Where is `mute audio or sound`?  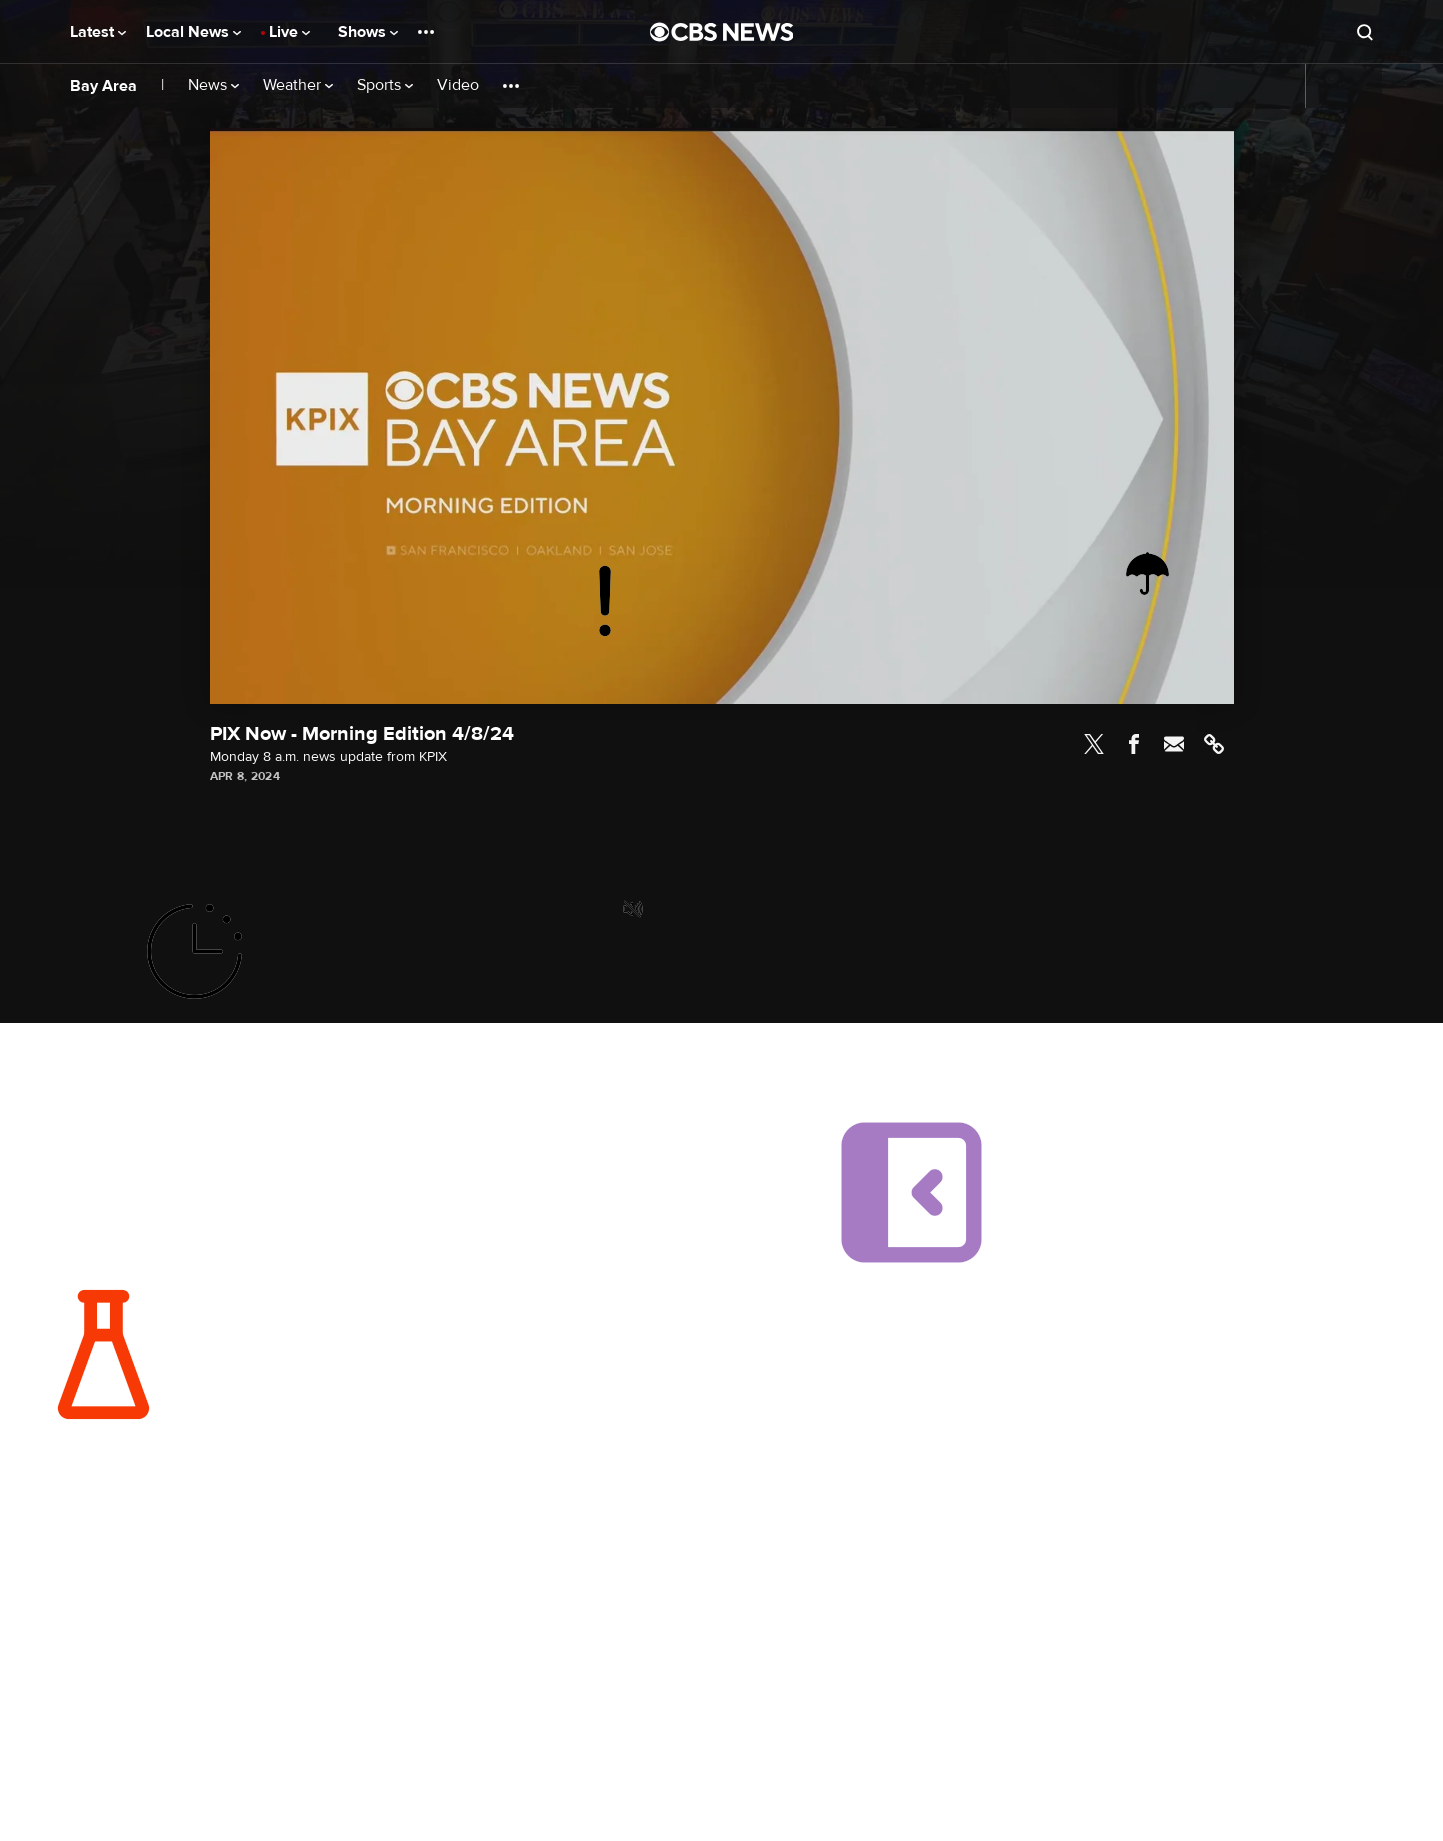 mute audio or sound is located at coordinates (633, 909).